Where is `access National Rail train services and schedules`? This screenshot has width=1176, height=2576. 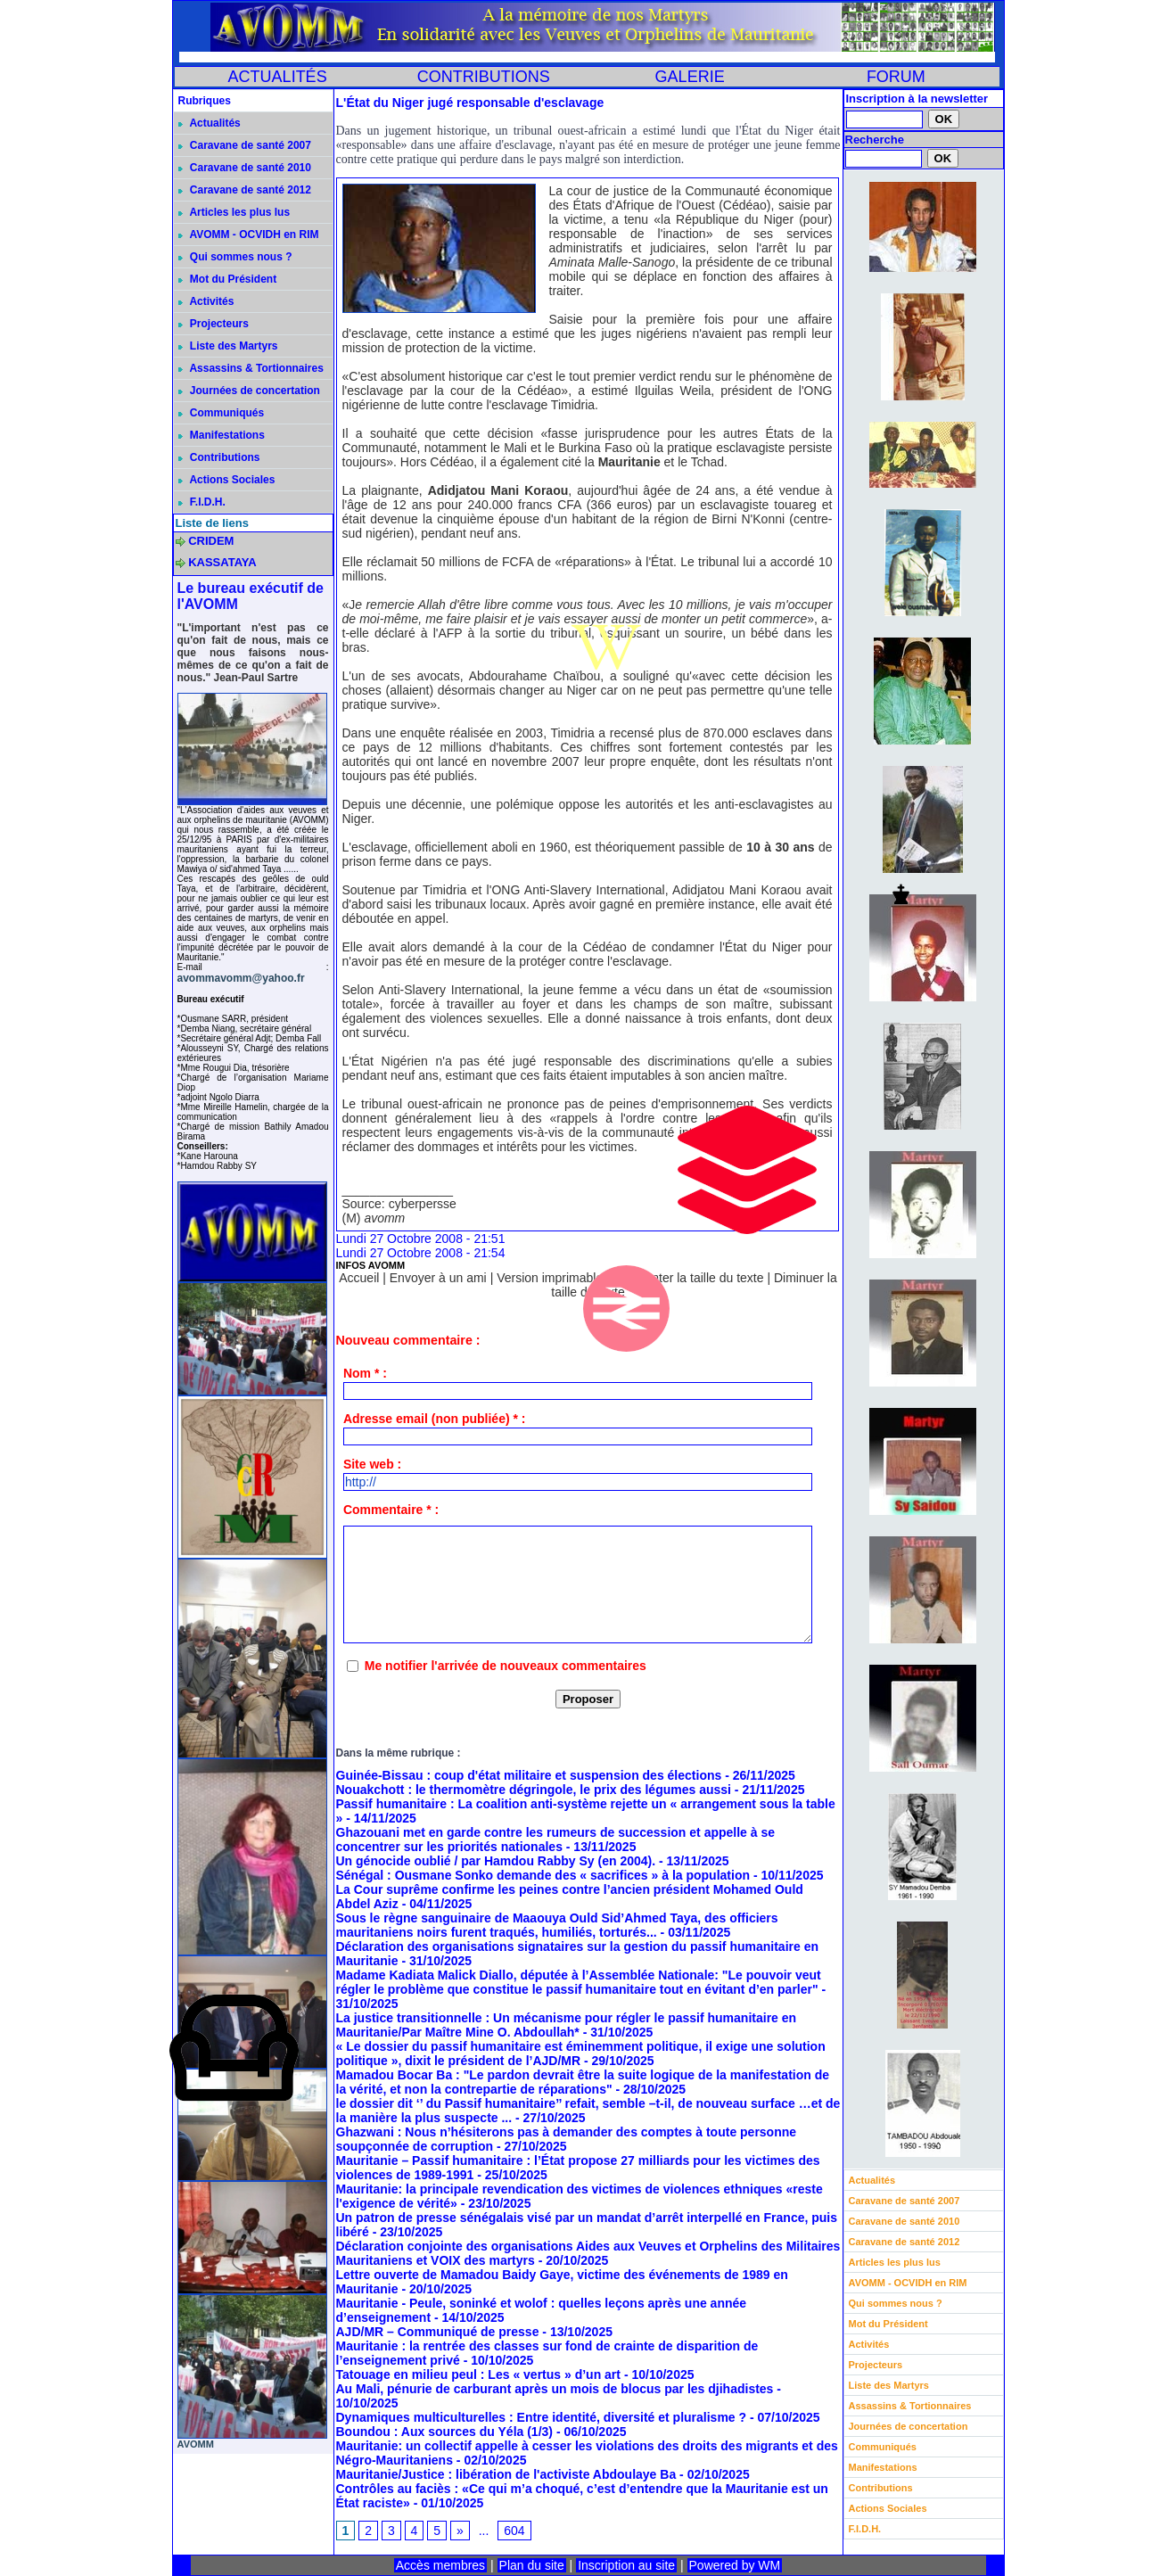 access National Rail train services and schedules is located at coordinates (626, 1308).